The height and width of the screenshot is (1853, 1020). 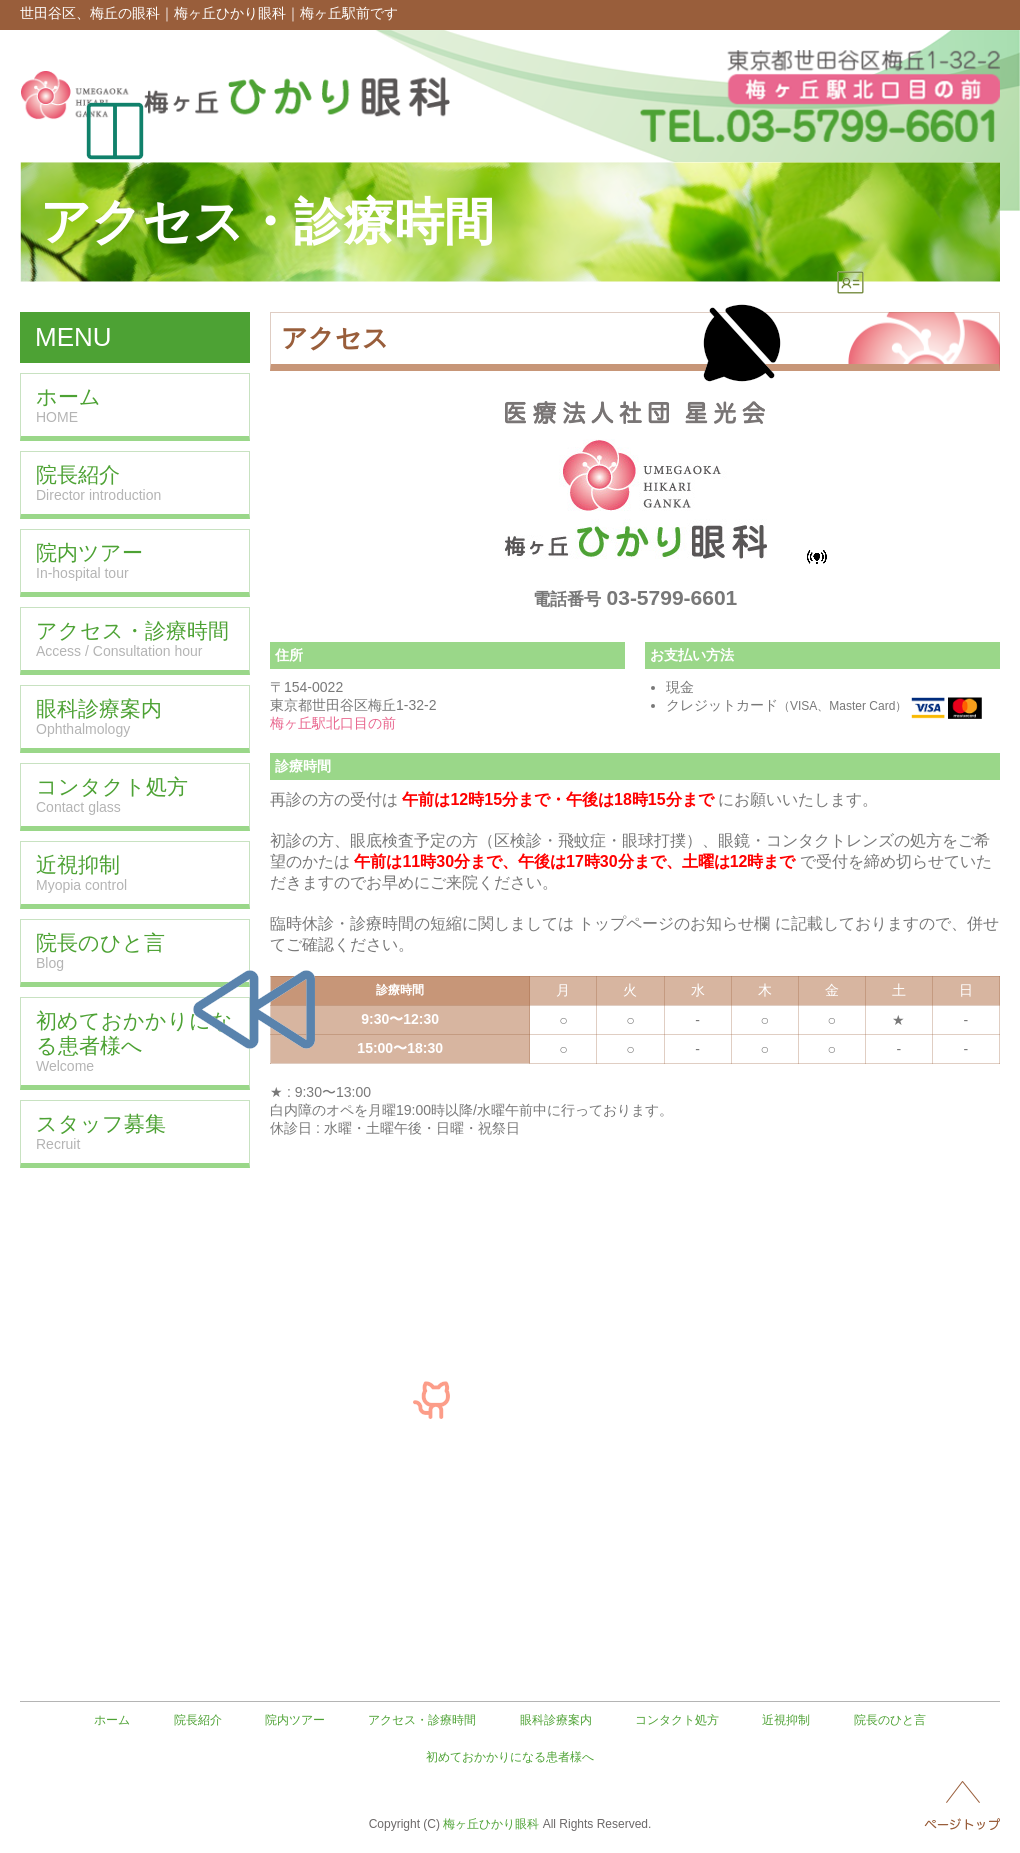 I want to click on mute or disable chat notifications, so click(x=742, y=343).